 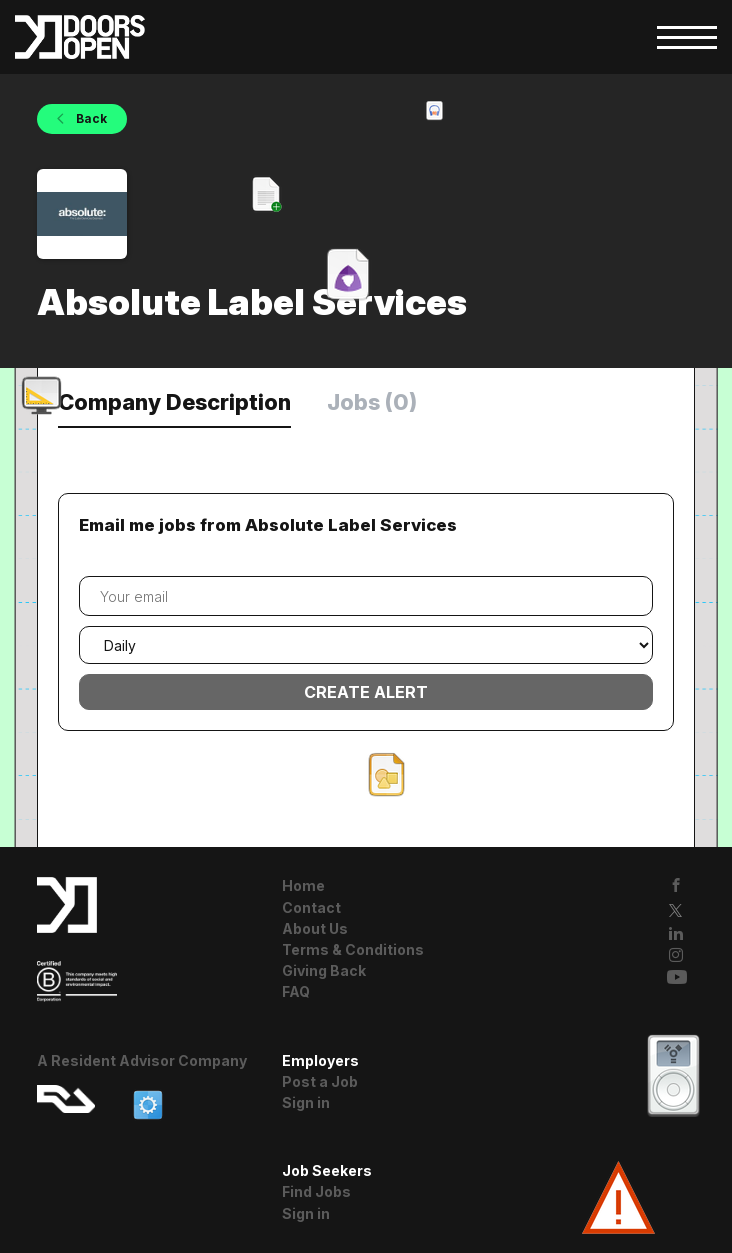 What do you see at coordinates (266, 194) in the screenshot?
I see `create a new document` at bounding box center [266, 194].